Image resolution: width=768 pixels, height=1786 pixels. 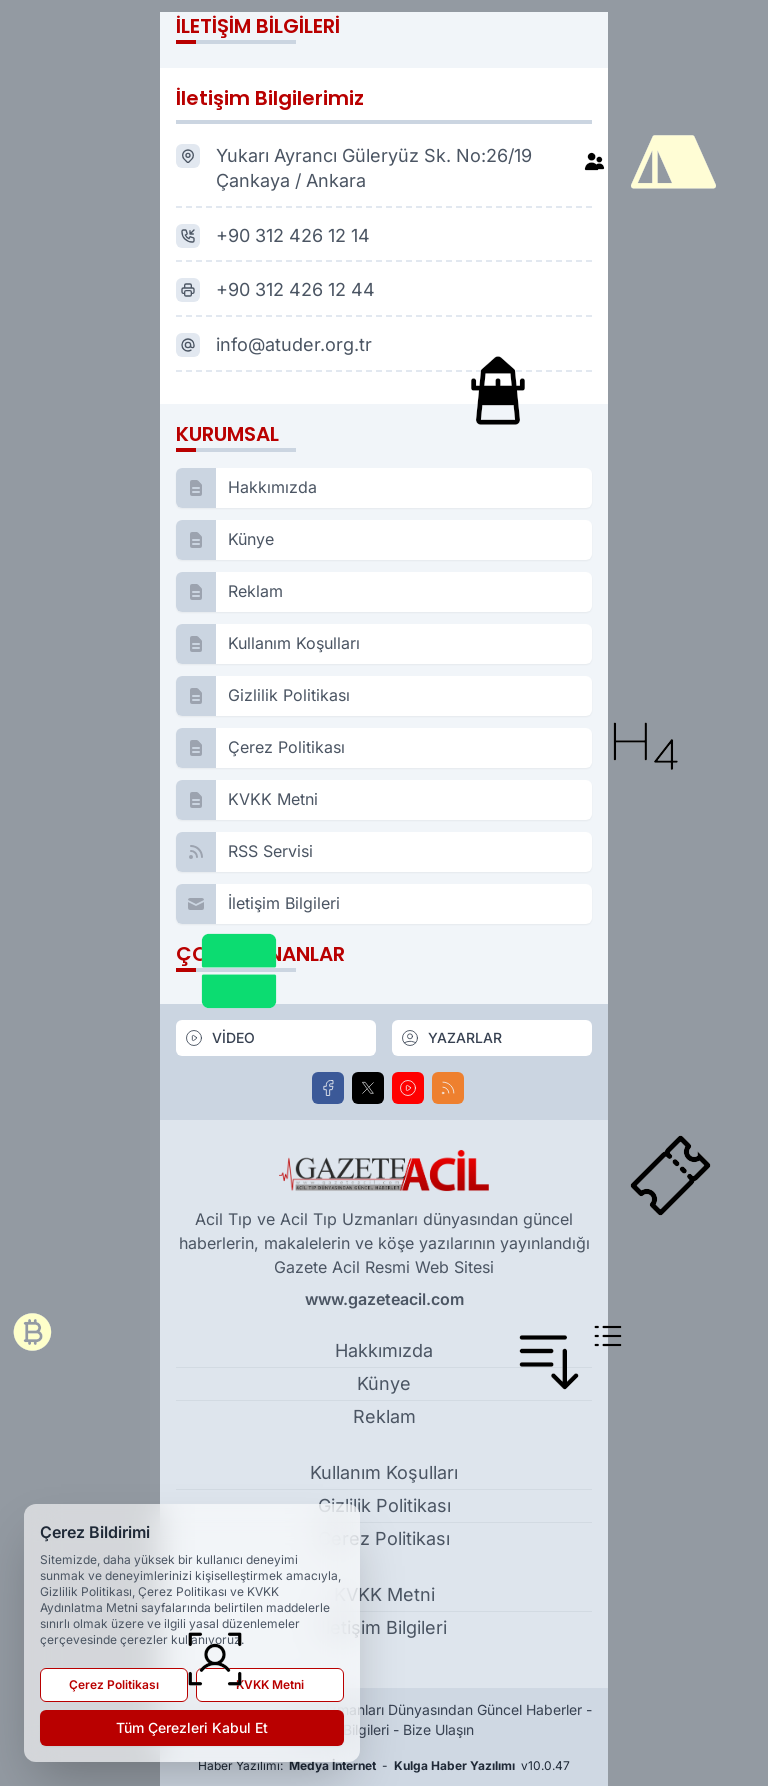 I want to click on sort list in descending order, so click(x=549, y=1360).